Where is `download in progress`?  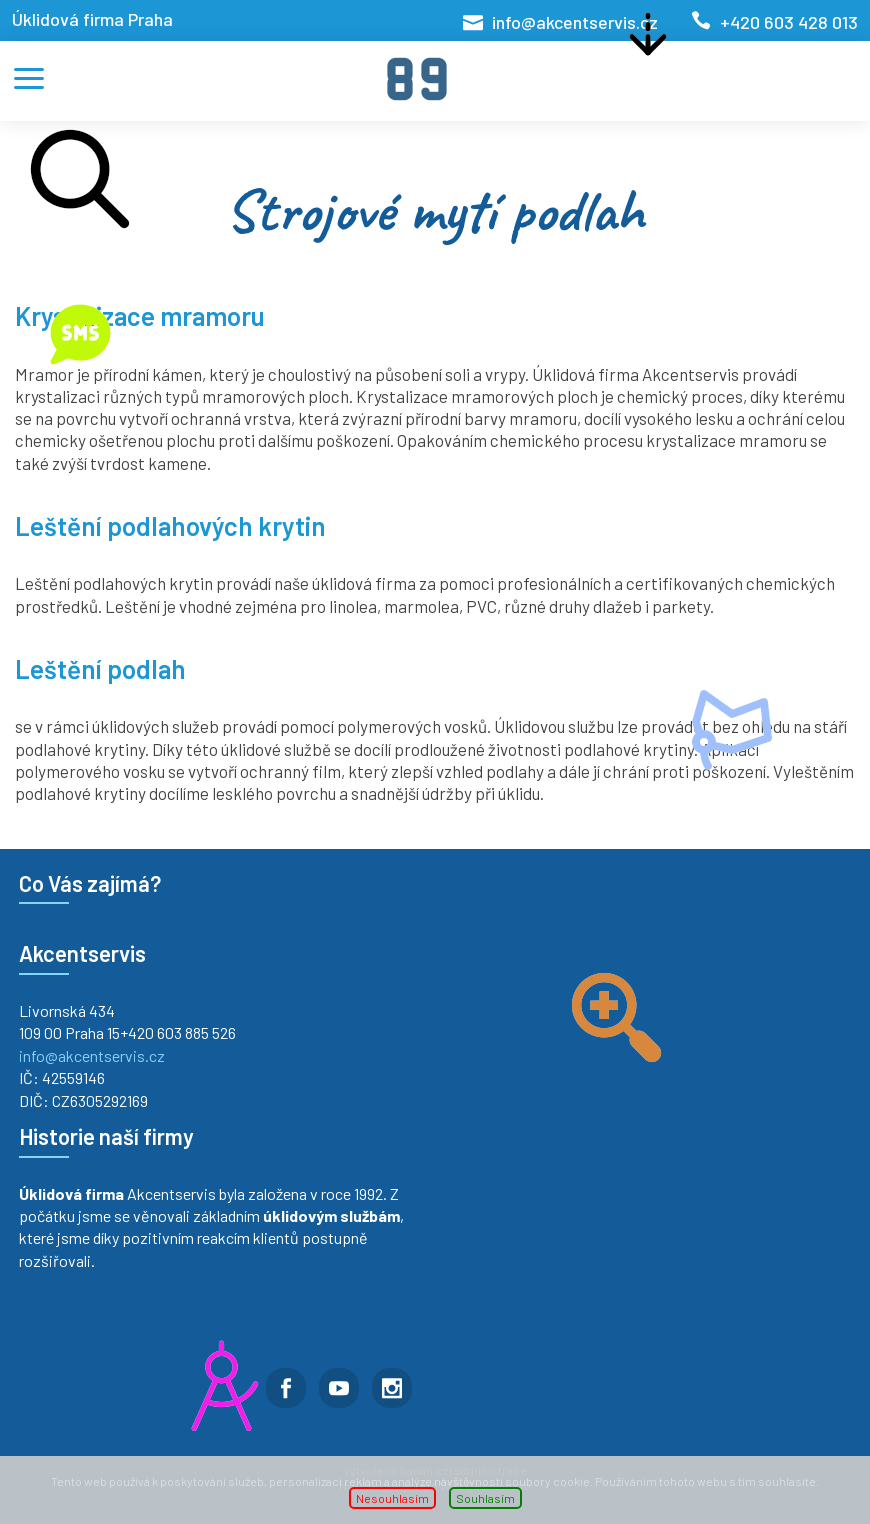 download in progress is located at coordinates (648, 34).